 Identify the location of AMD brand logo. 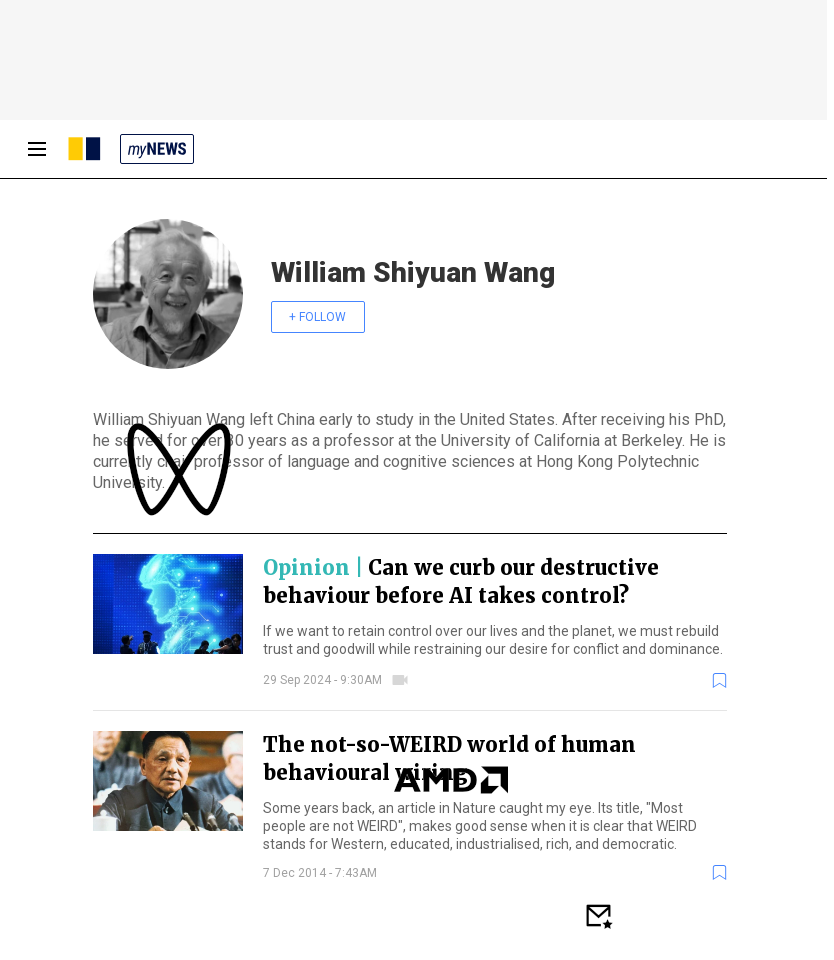
(451, 780).